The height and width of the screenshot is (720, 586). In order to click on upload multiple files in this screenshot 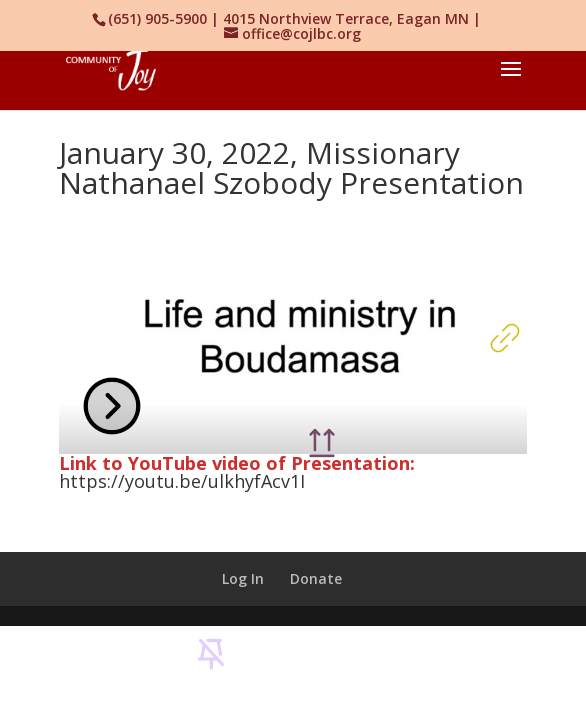, I will do `click(322, 443)`.